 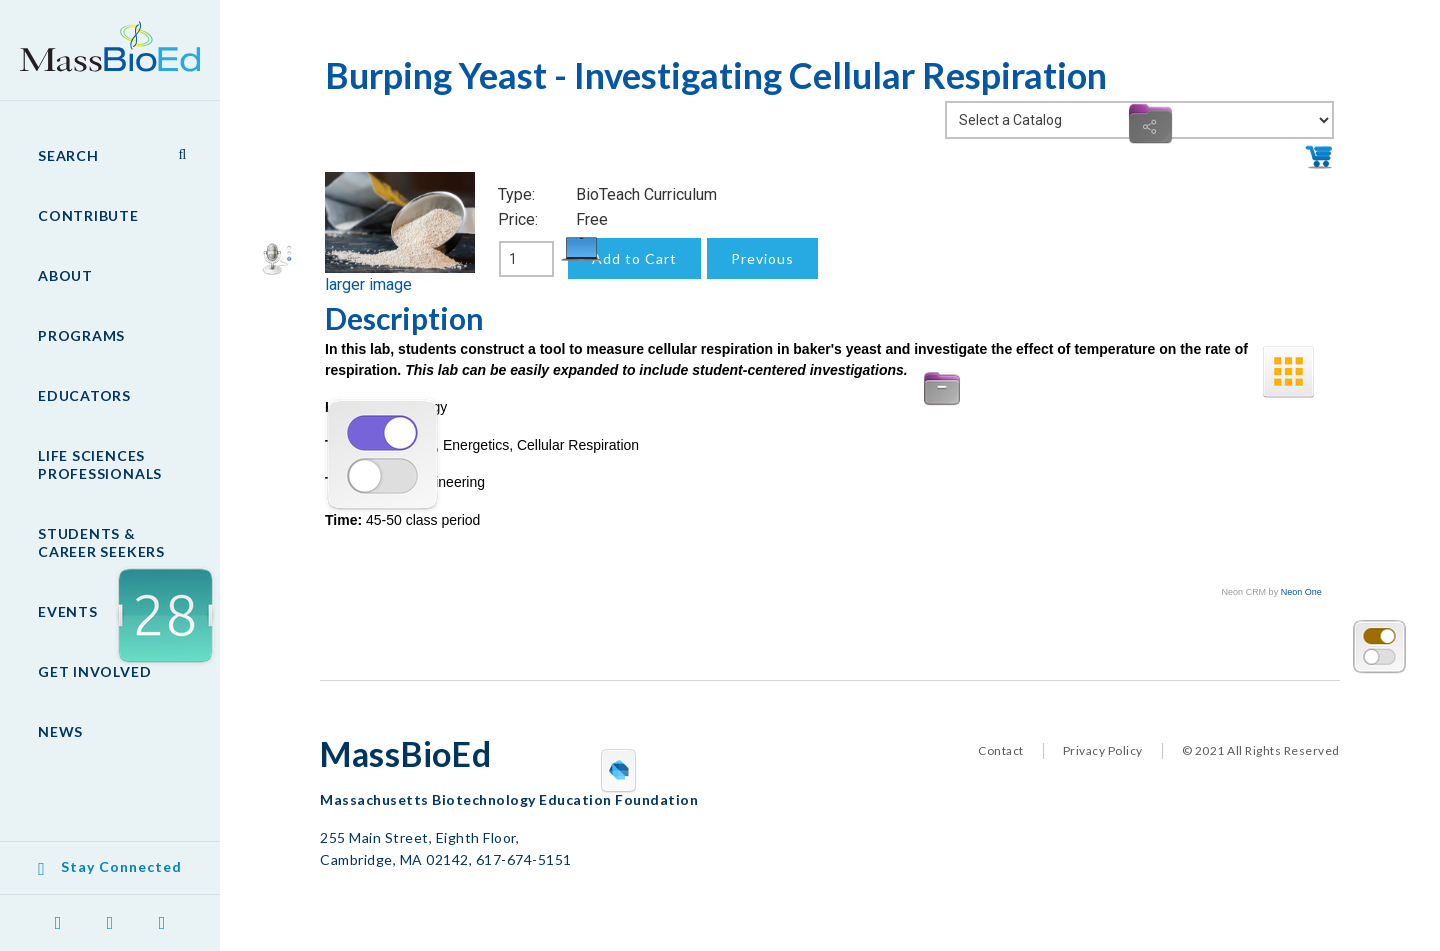 What do you see at coordinates (382, 454) in the screenshot?
I see `open desktop preferences or settings` at bounding box center [382, 454].